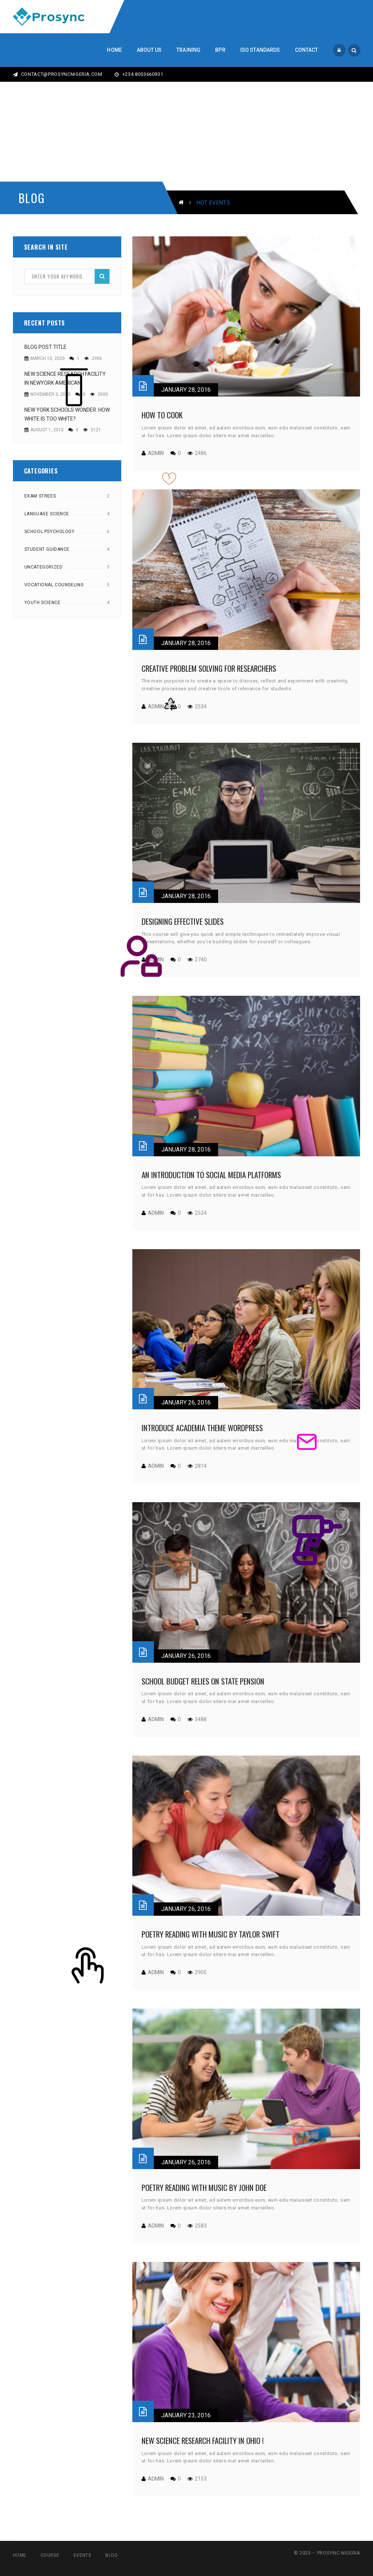  Describe the element at coordinates (169, 478) in the screenshot. I see `unlike or remove from favorites` at that location.